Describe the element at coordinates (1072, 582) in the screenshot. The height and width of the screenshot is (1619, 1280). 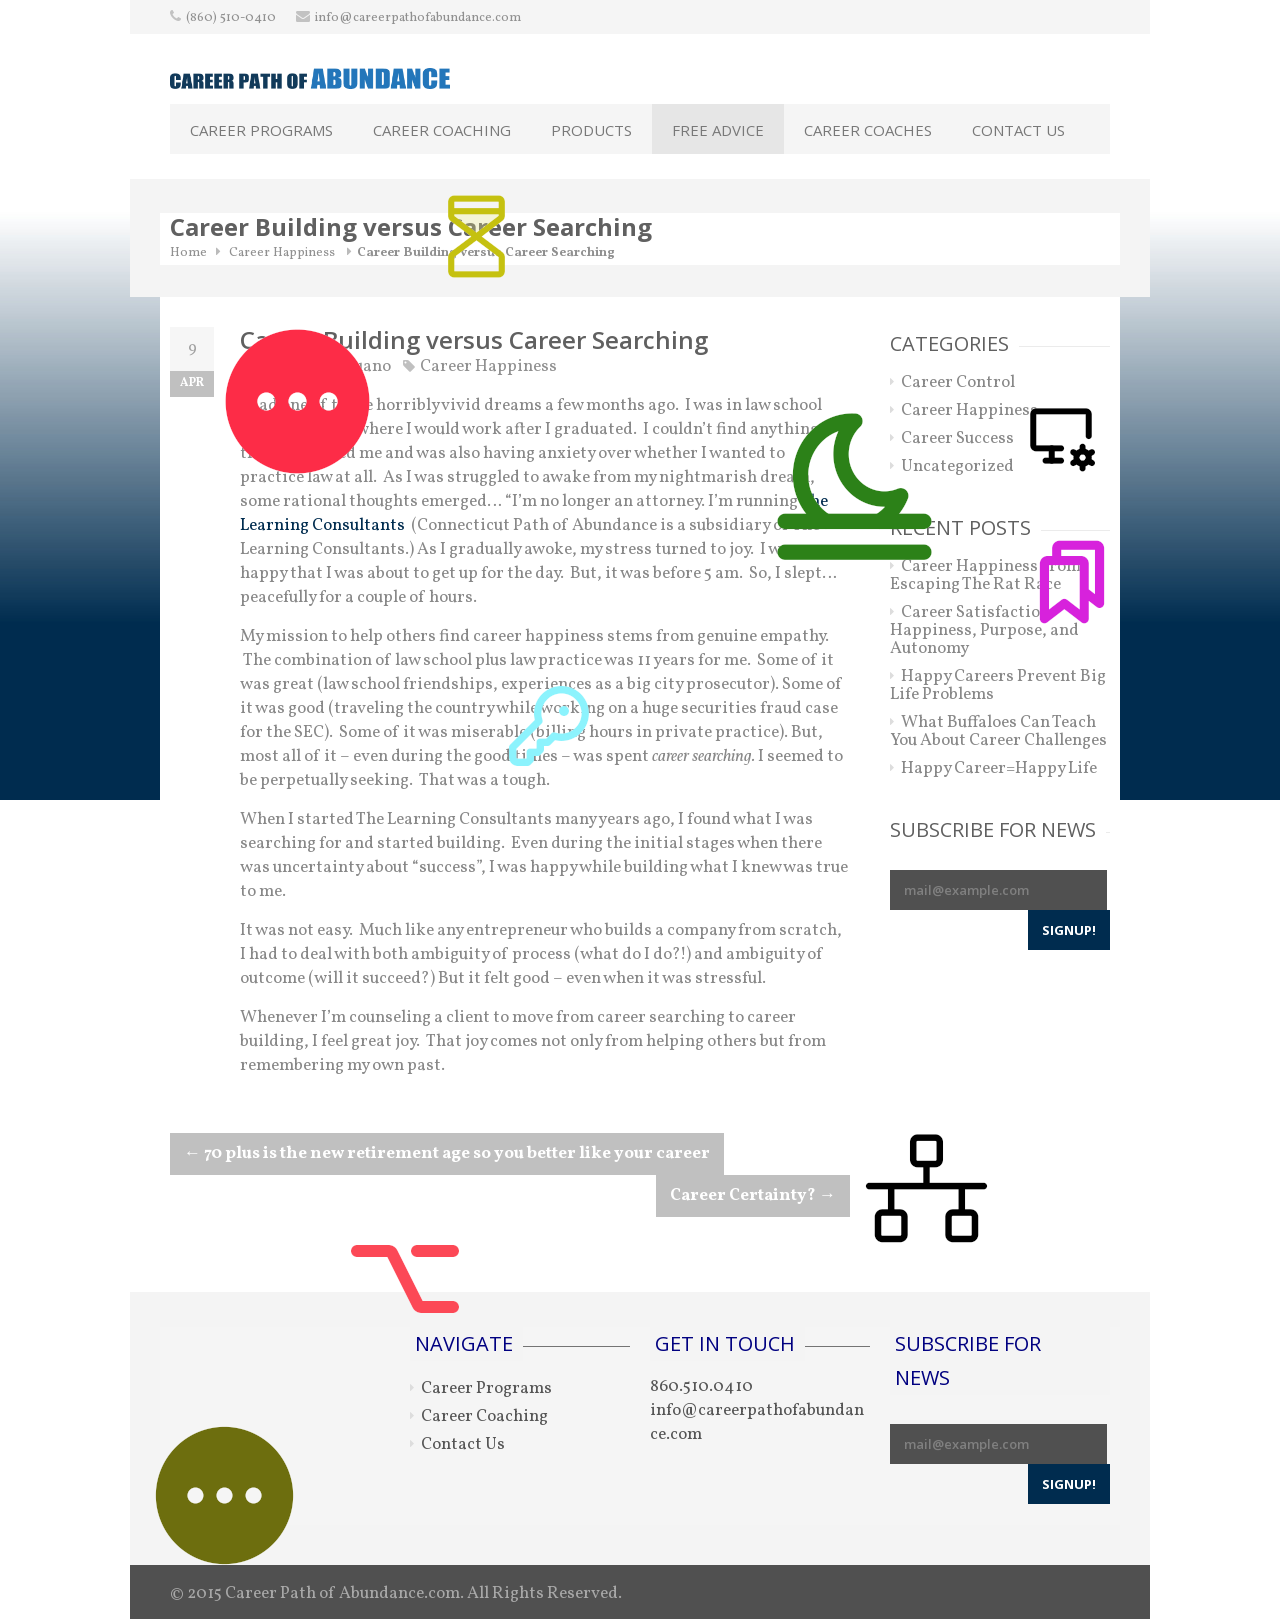
I see `view all saved bookmarks` at that location.